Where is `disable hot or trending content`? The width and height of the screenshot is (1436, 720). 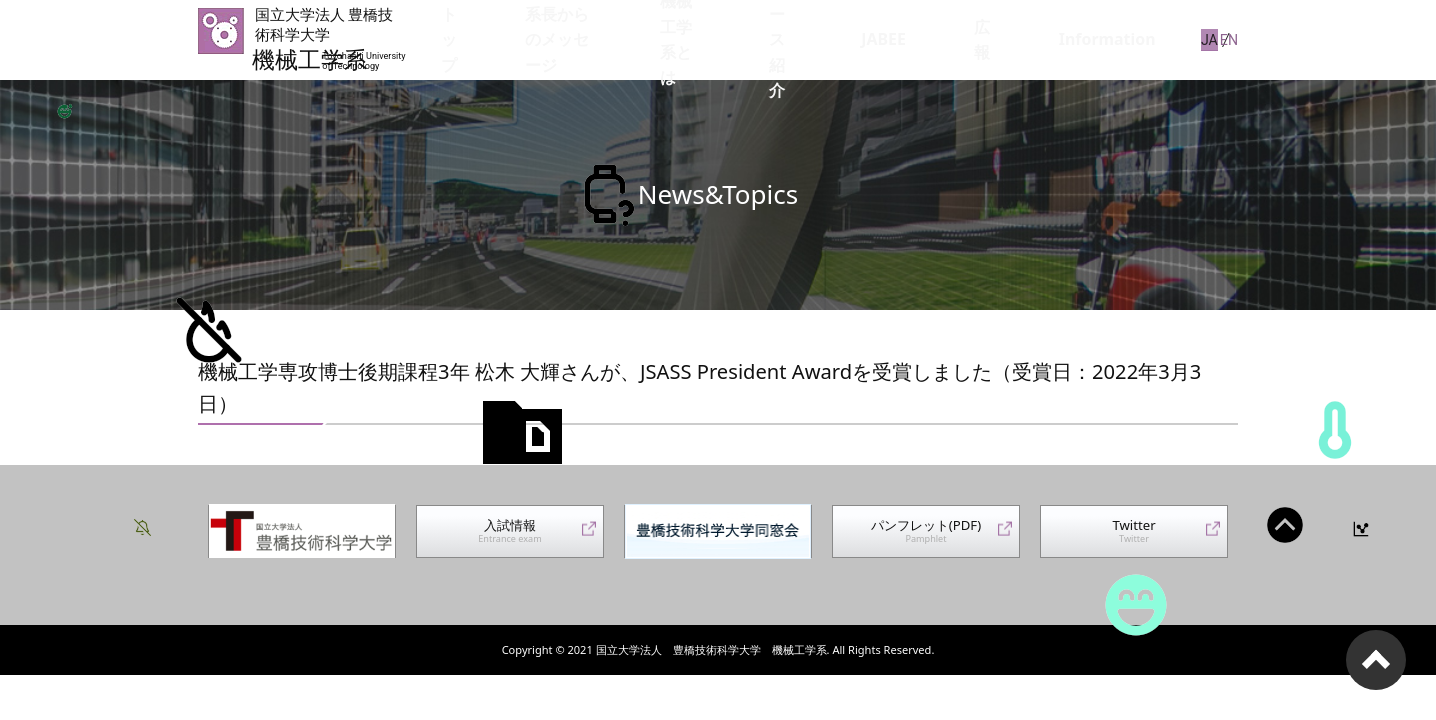 disable hot or trending content is located at coordinates (209, 330).